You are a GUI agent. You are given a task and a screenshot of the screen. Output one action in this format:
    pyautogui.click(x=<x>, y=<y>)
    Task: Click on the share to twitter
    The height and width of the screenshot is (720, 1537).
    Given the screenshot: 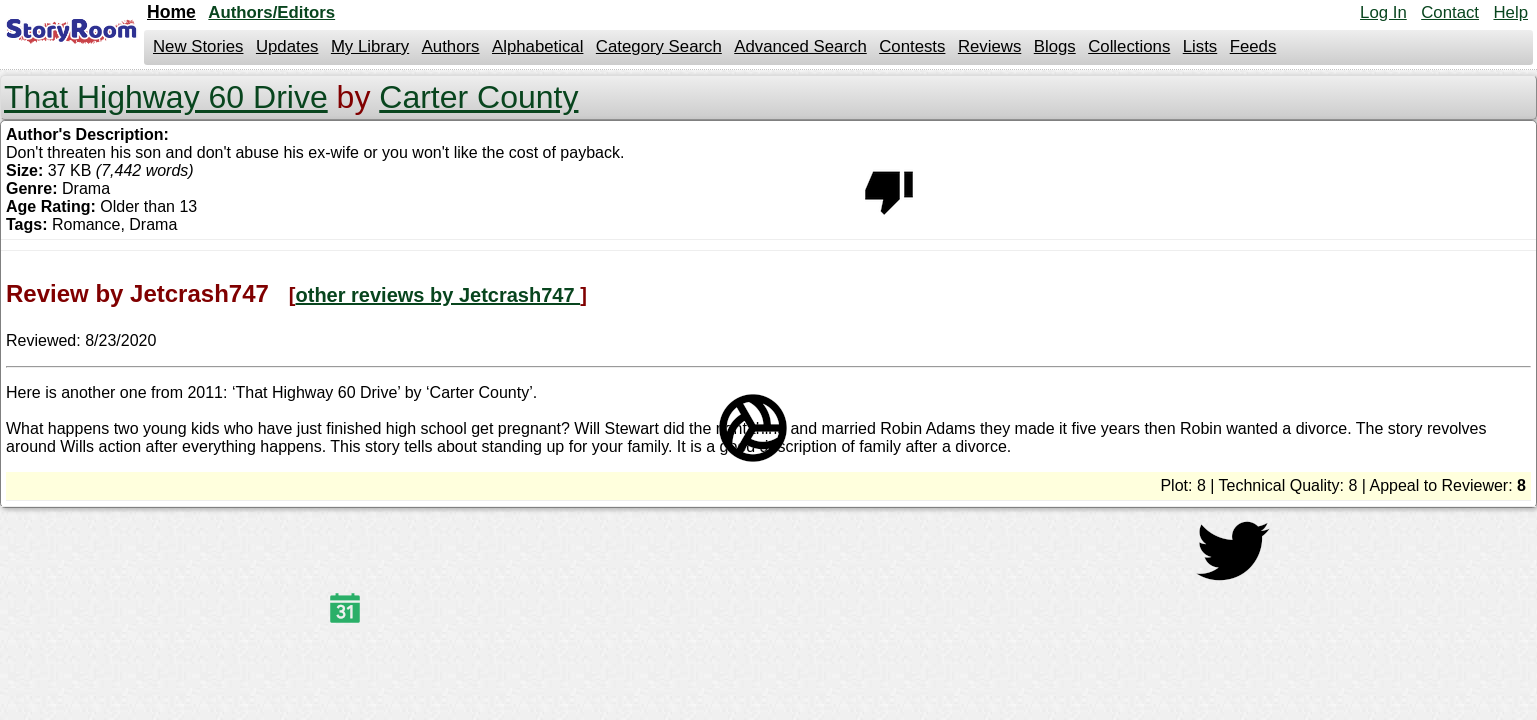 What is the action you would take?
    pyautogui.click(x=1233, y=551)
    